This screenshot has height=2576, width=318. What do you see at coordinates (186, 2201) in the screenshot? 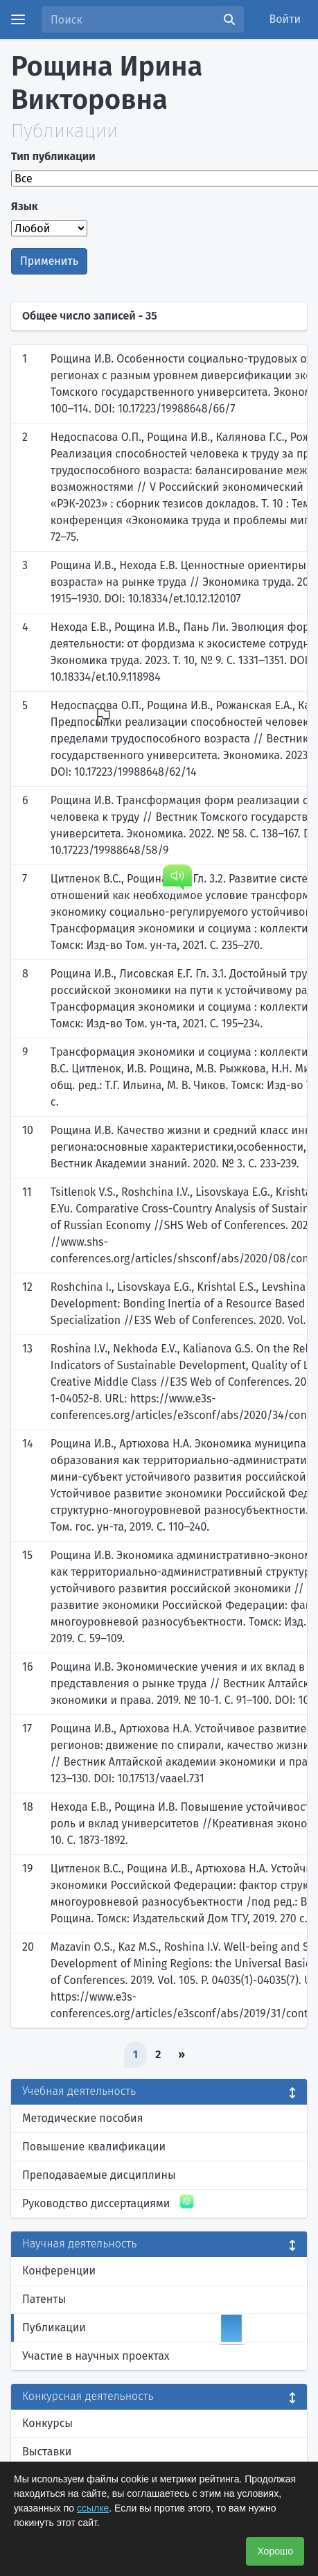
I see `open the OpenAI ChatGPT app` at bounding box center [186, 2201].